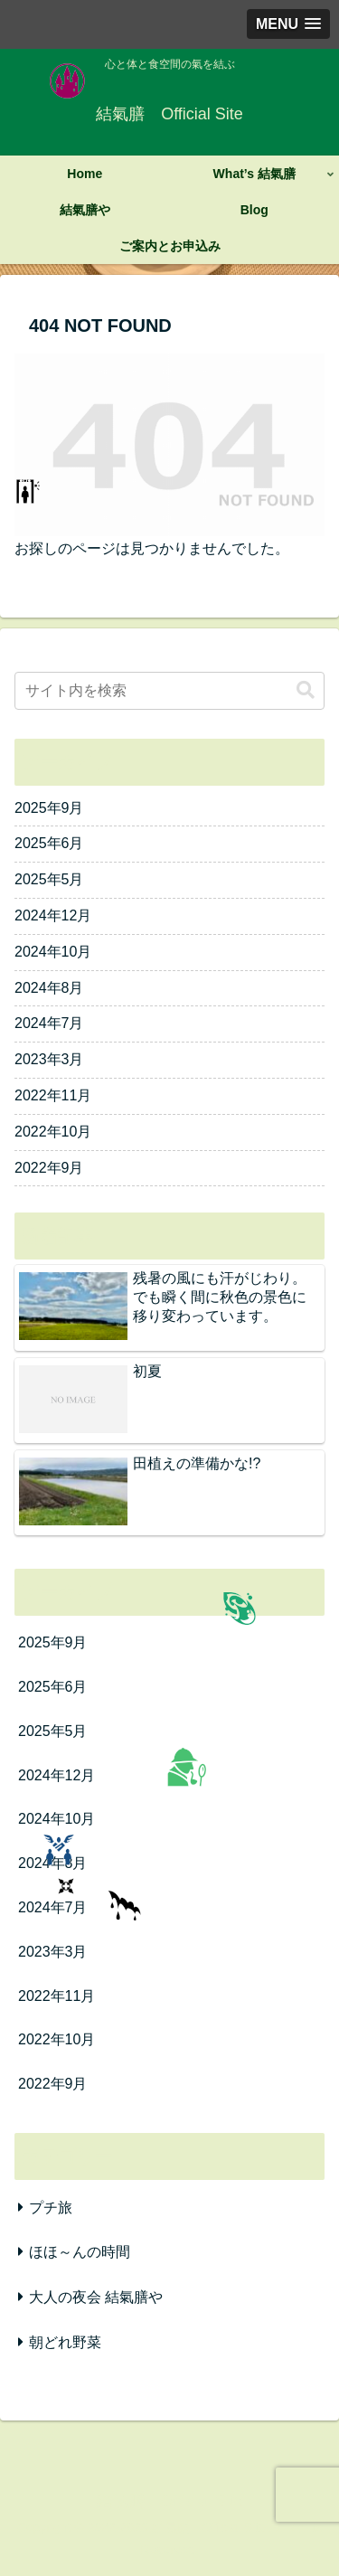 This screenshot has height=2576, width=339. Describe the element at coordinates (67, 80) in the screenshot. I see `access castle or fortress location in game` at that location.